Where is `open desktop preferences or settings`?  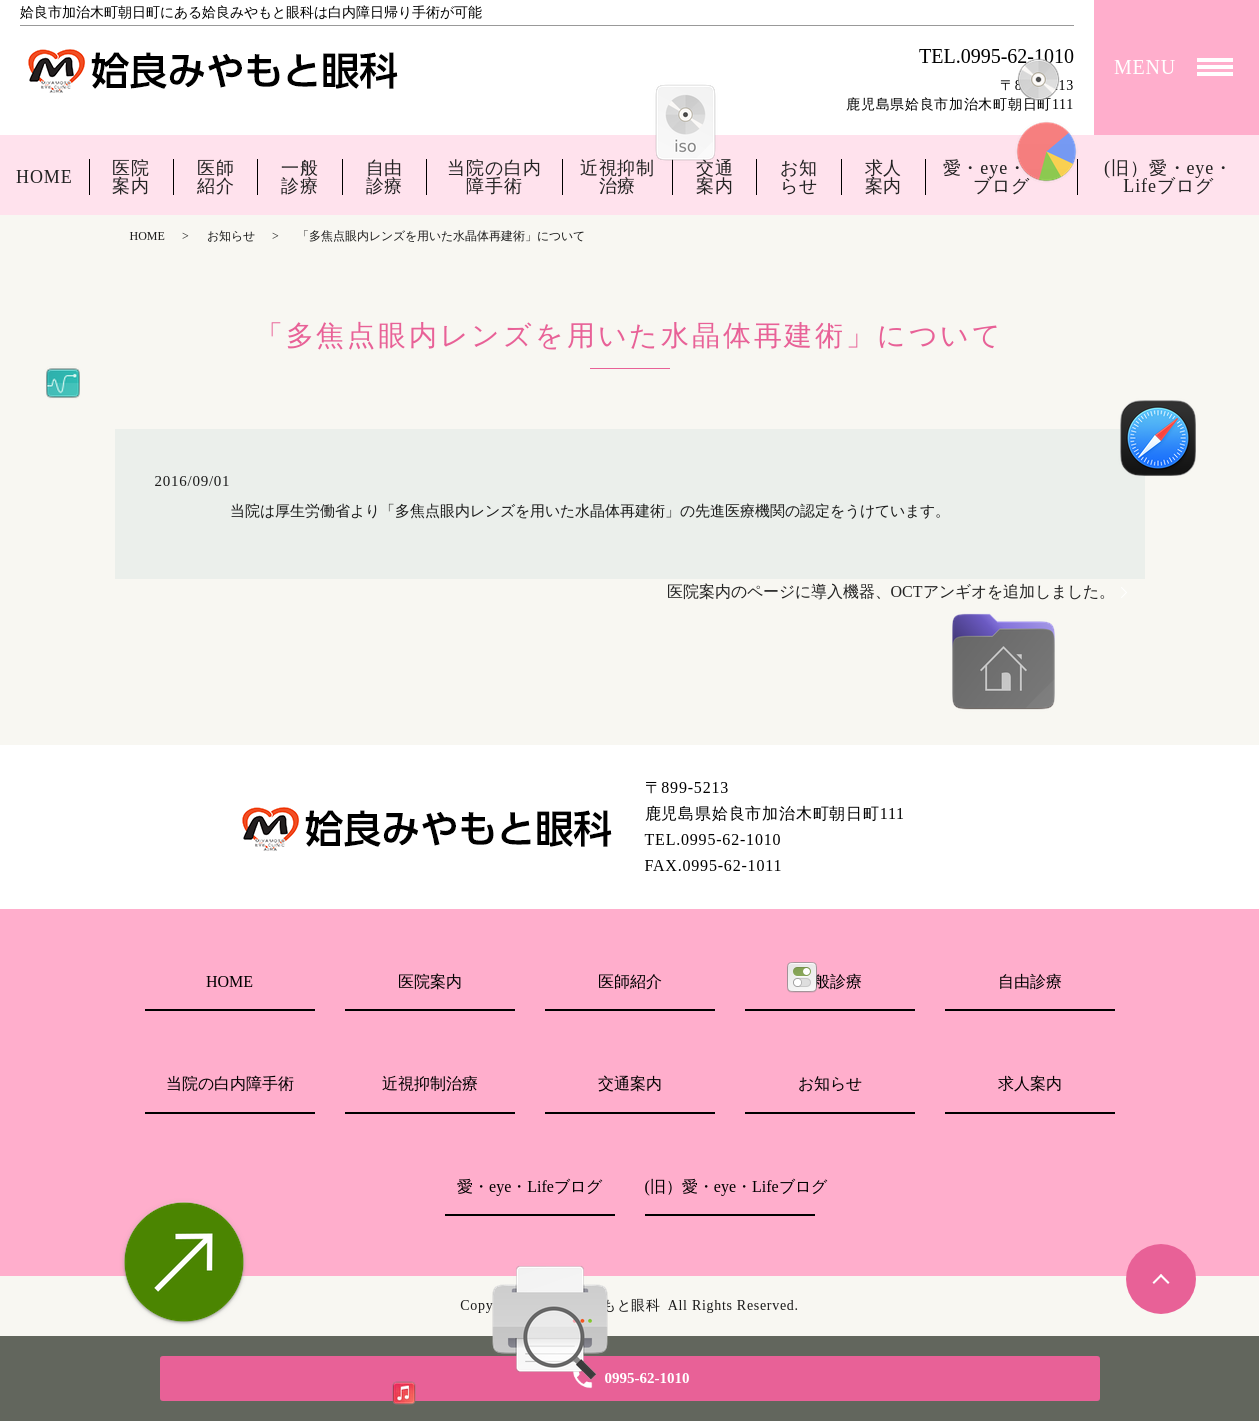 open desktop preferences or settings is located at coordinates (802, 977).